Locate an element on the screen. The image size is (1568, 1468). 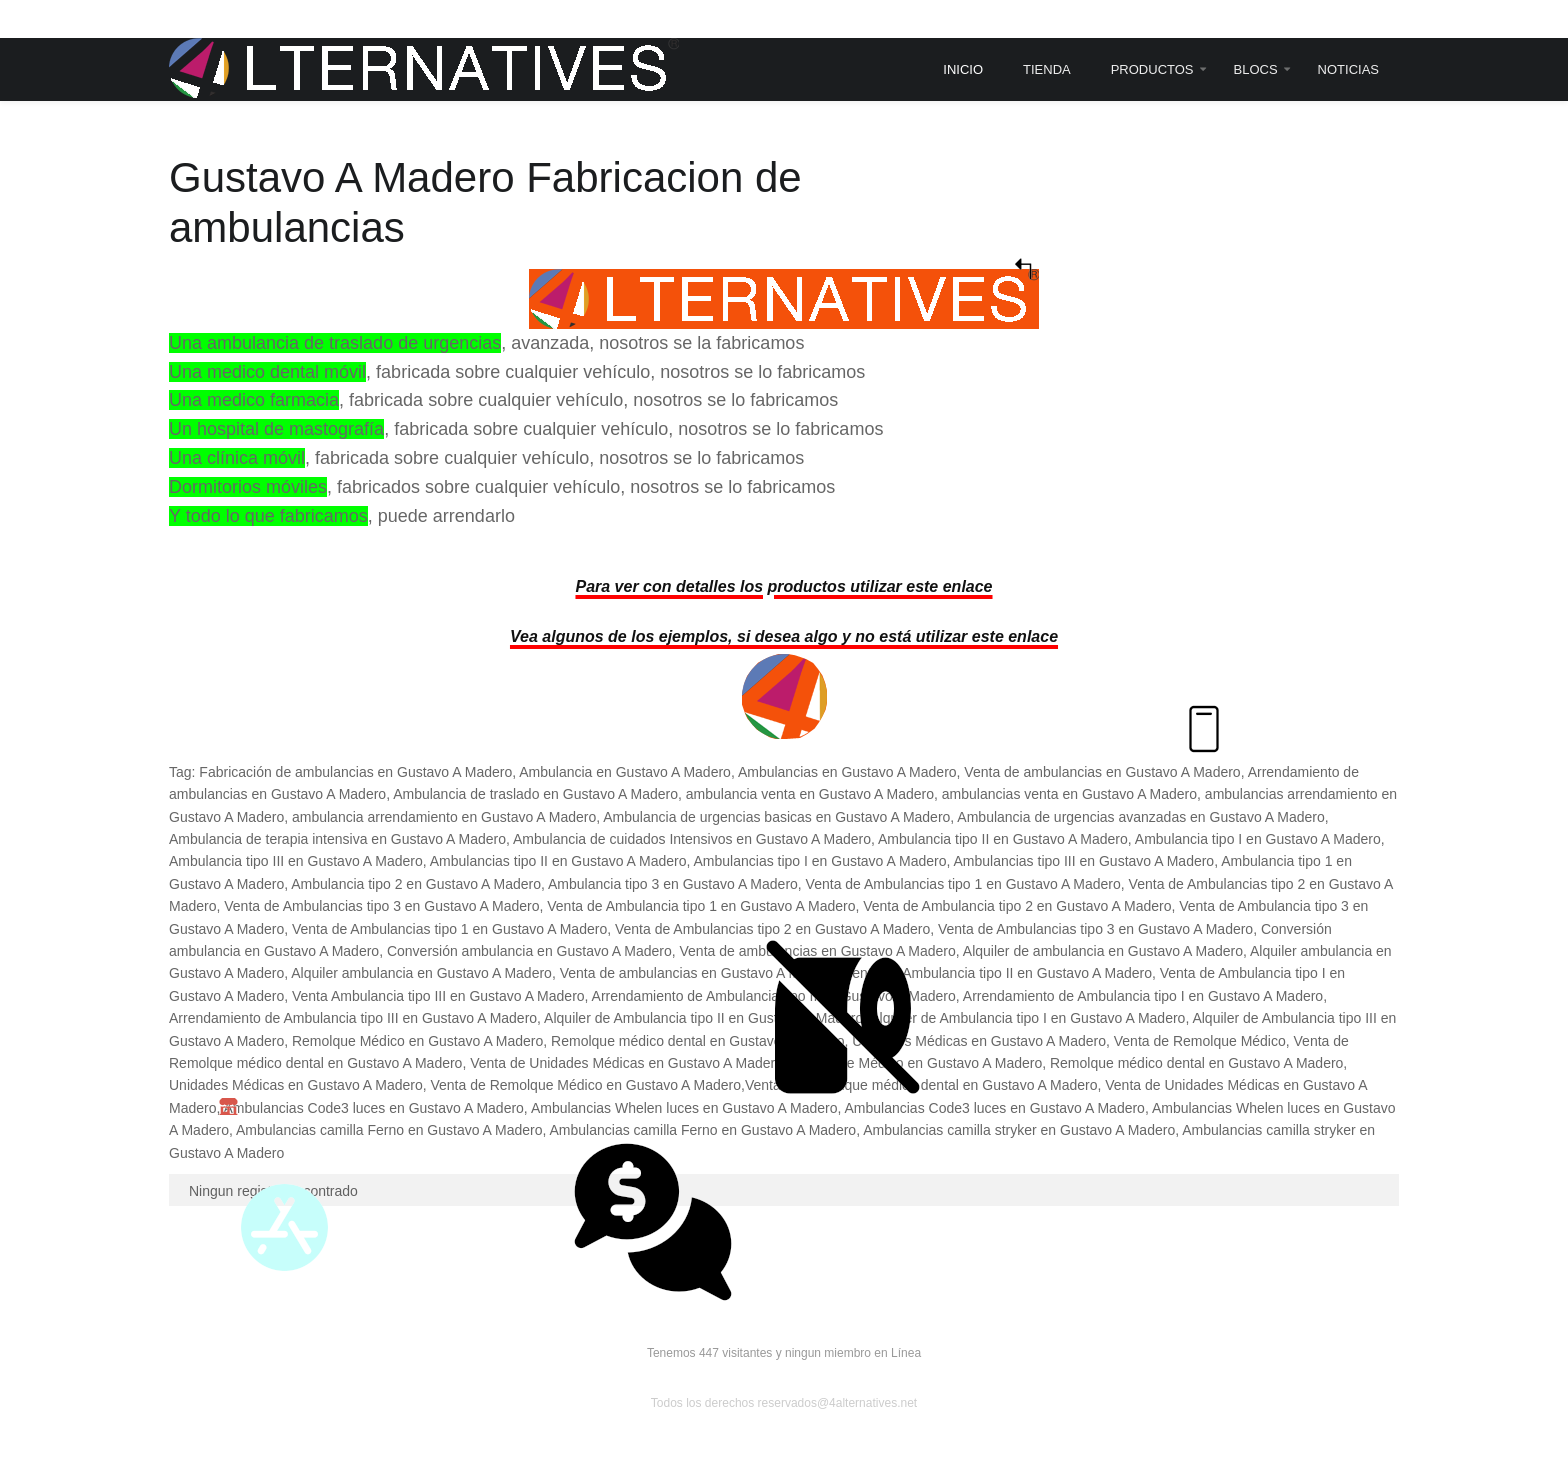
view financial discussions or payment messages is located at coordinates (653, 1222).